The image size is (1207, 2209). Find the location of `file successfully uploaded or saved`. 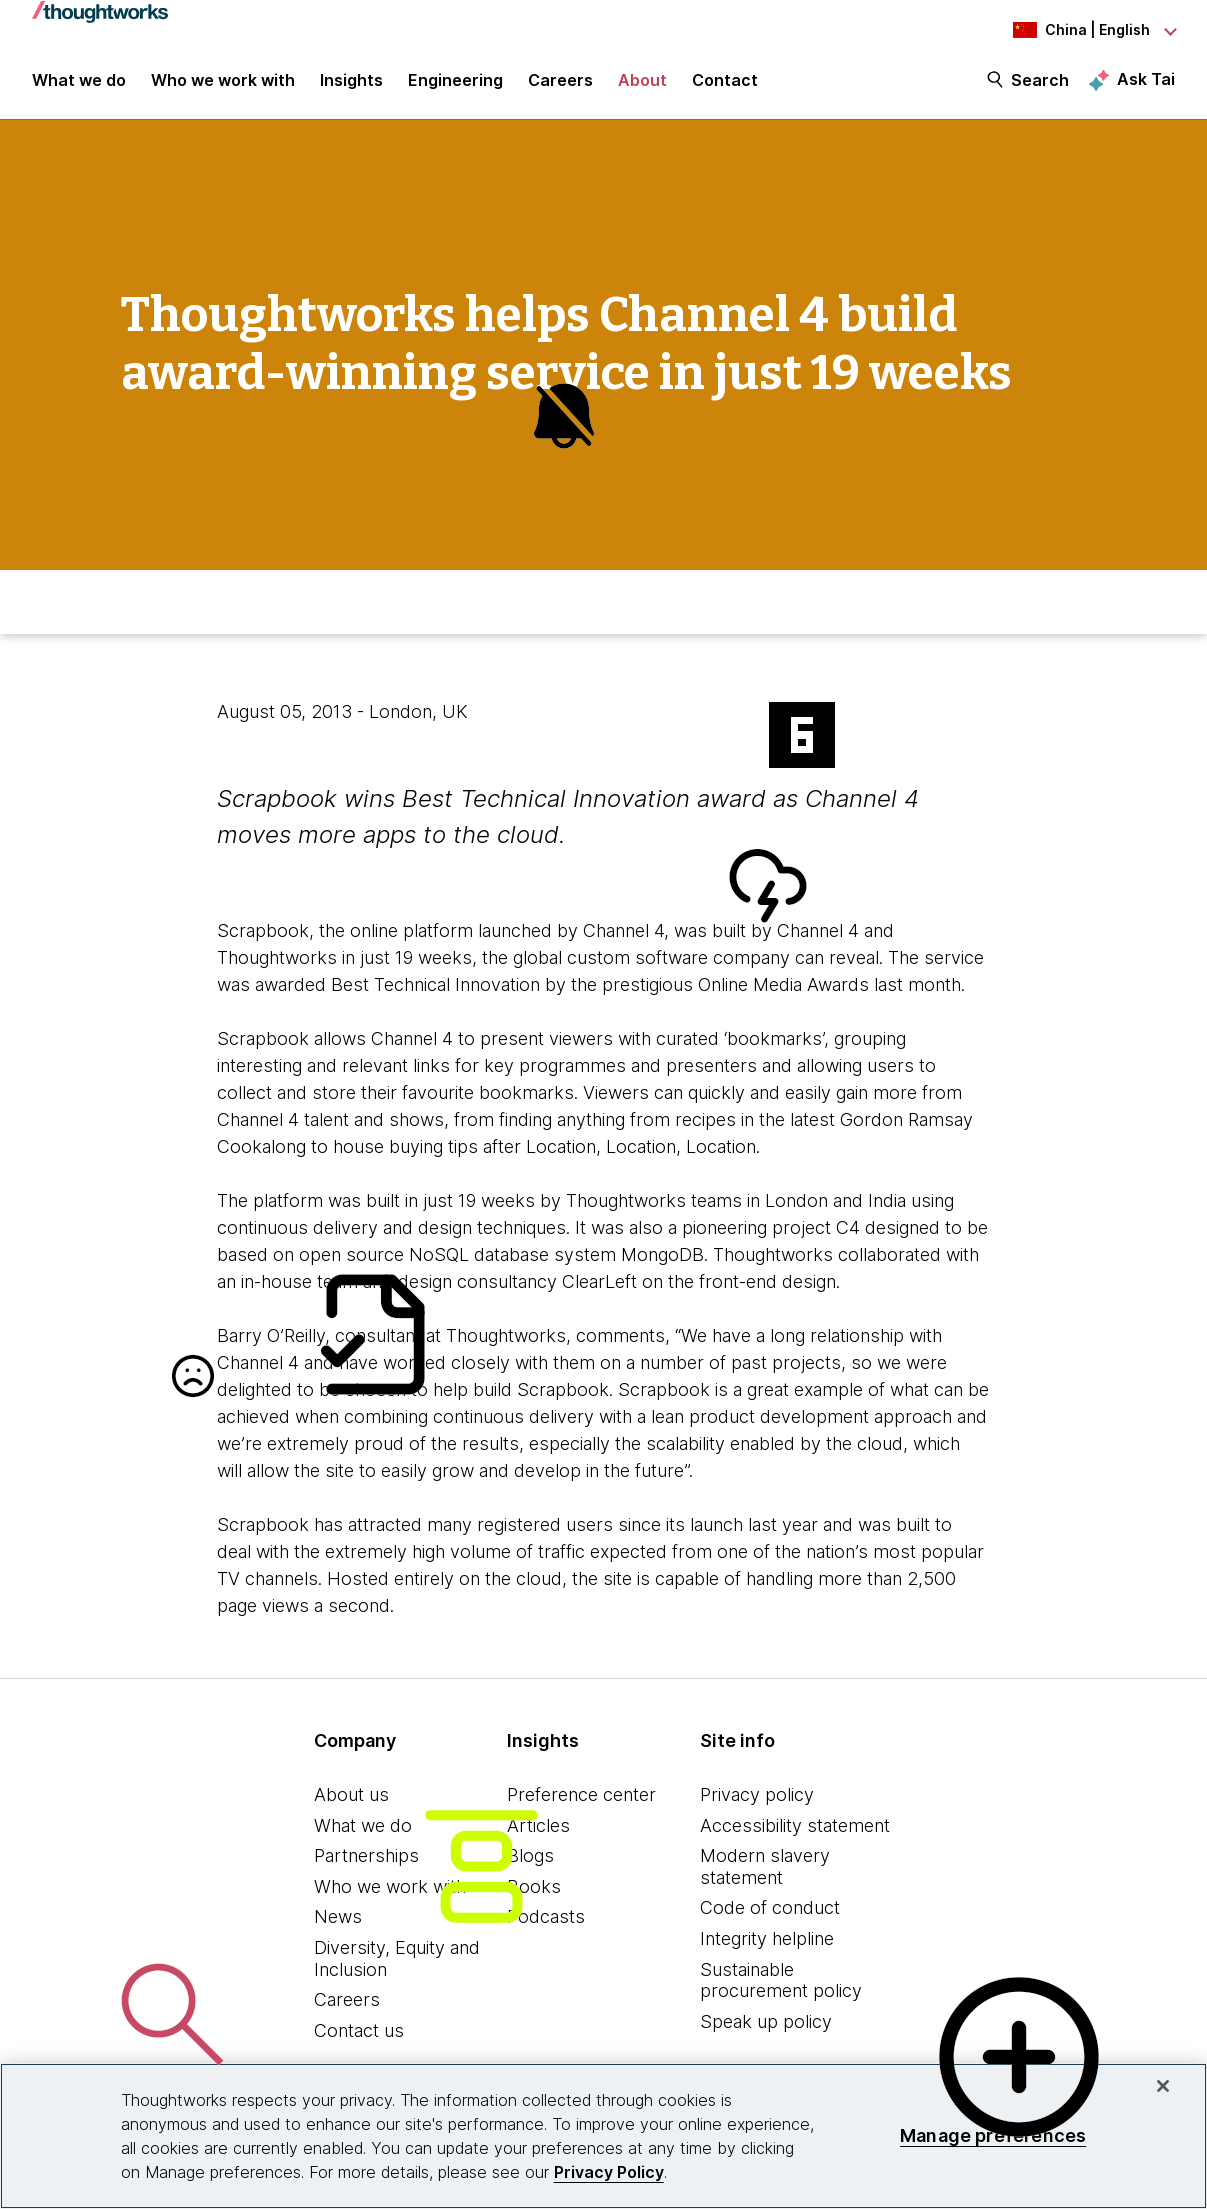

file successfully uploaded or saved is located at coordinates (375, 1334).